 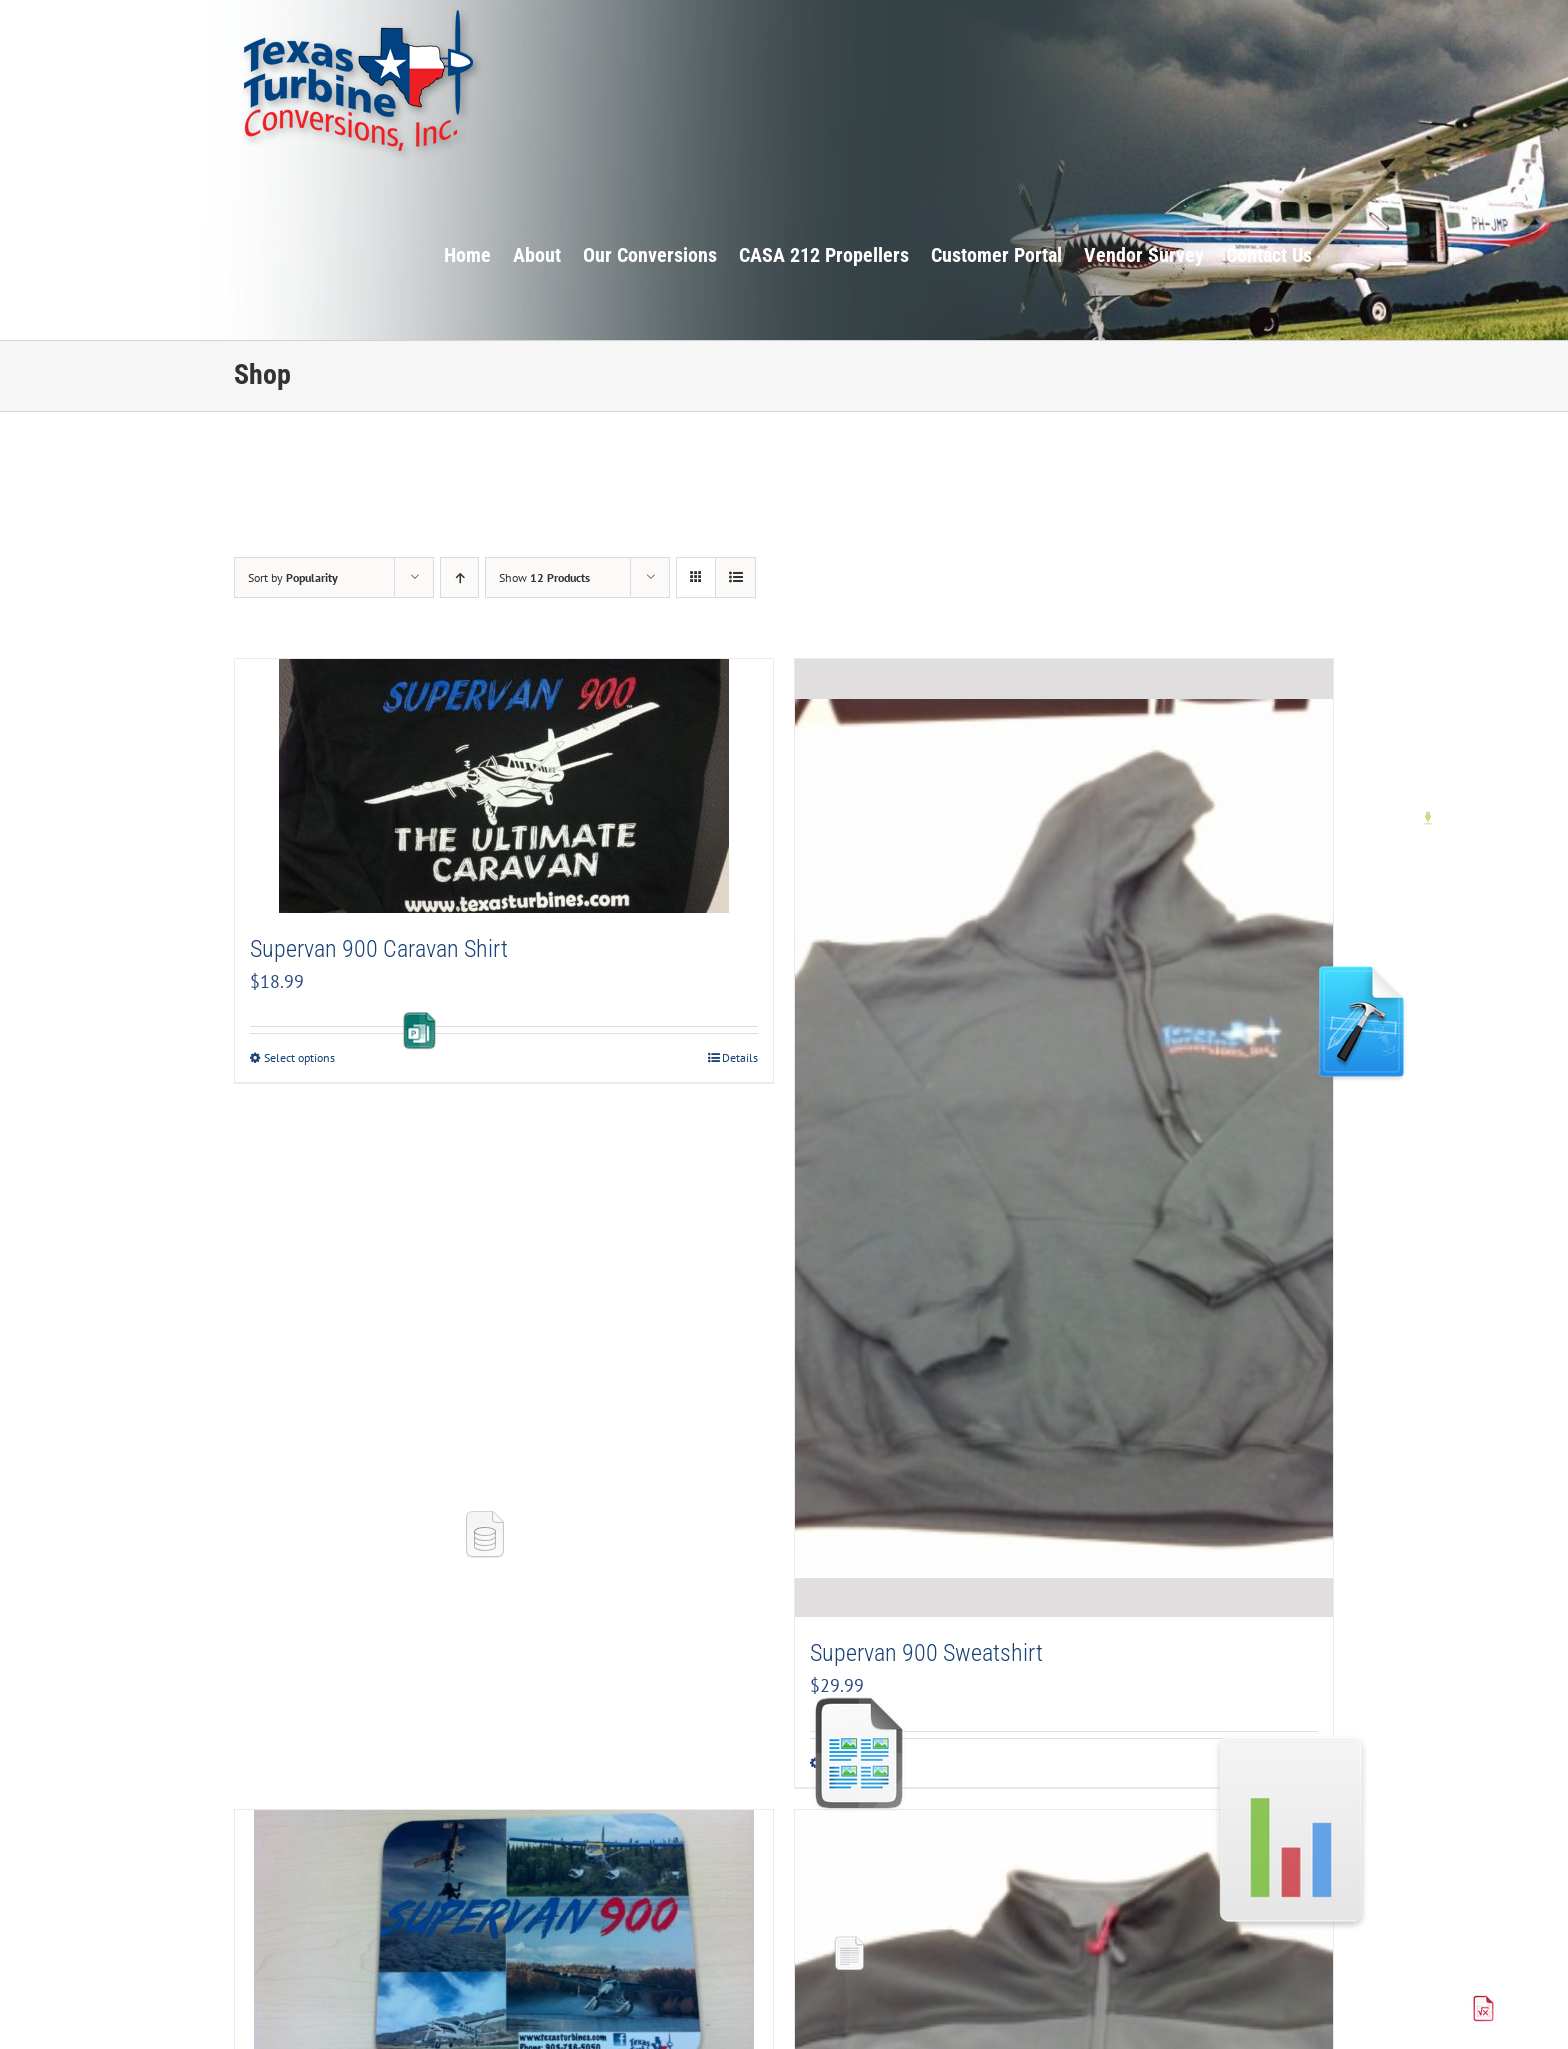 I want to click on open an opendocument chart template file, so click(x=1291, y=1829).